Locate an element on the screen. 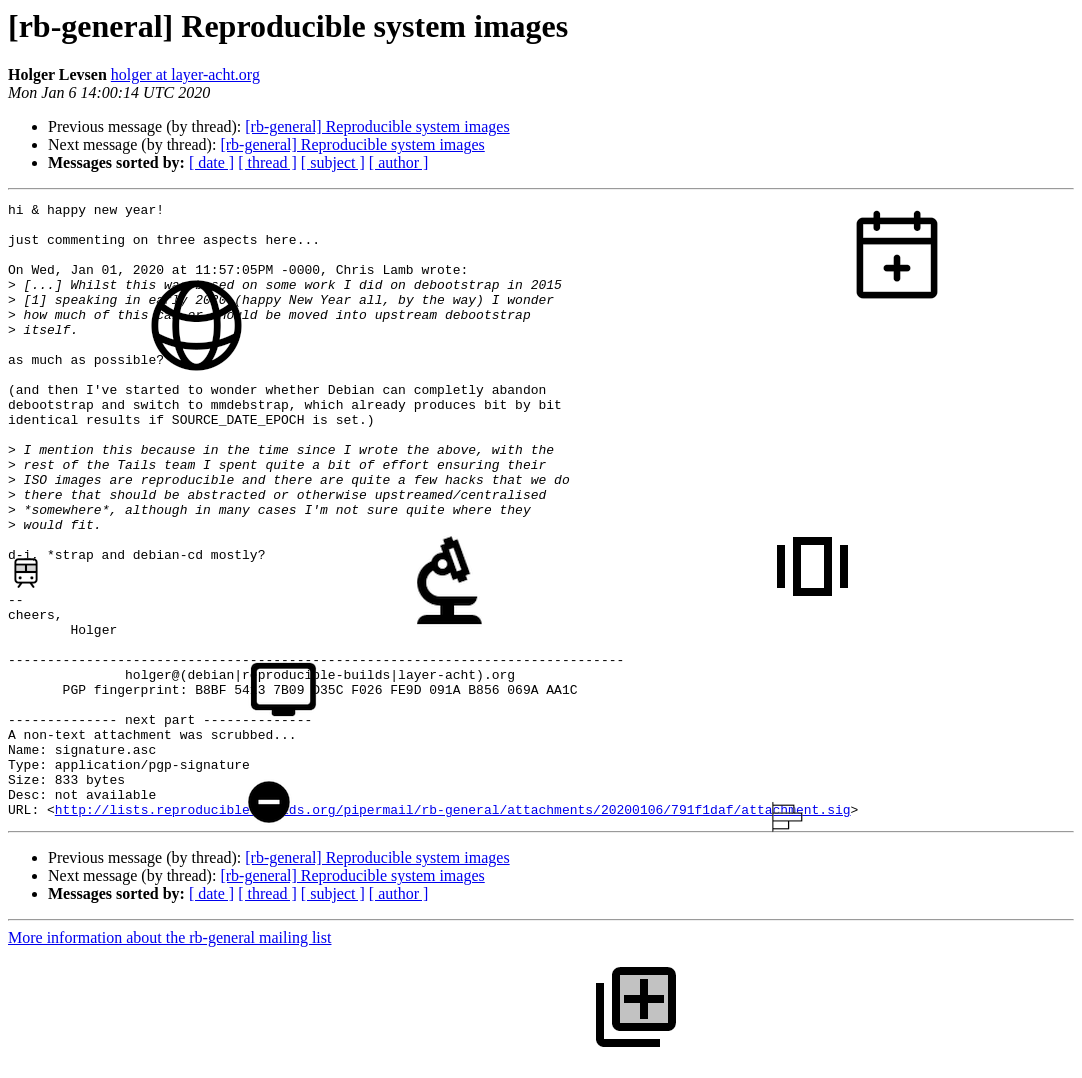 This screenshot has height=1078, width=1082. view horizontal bar chart data is located at coordinates (786, 817).